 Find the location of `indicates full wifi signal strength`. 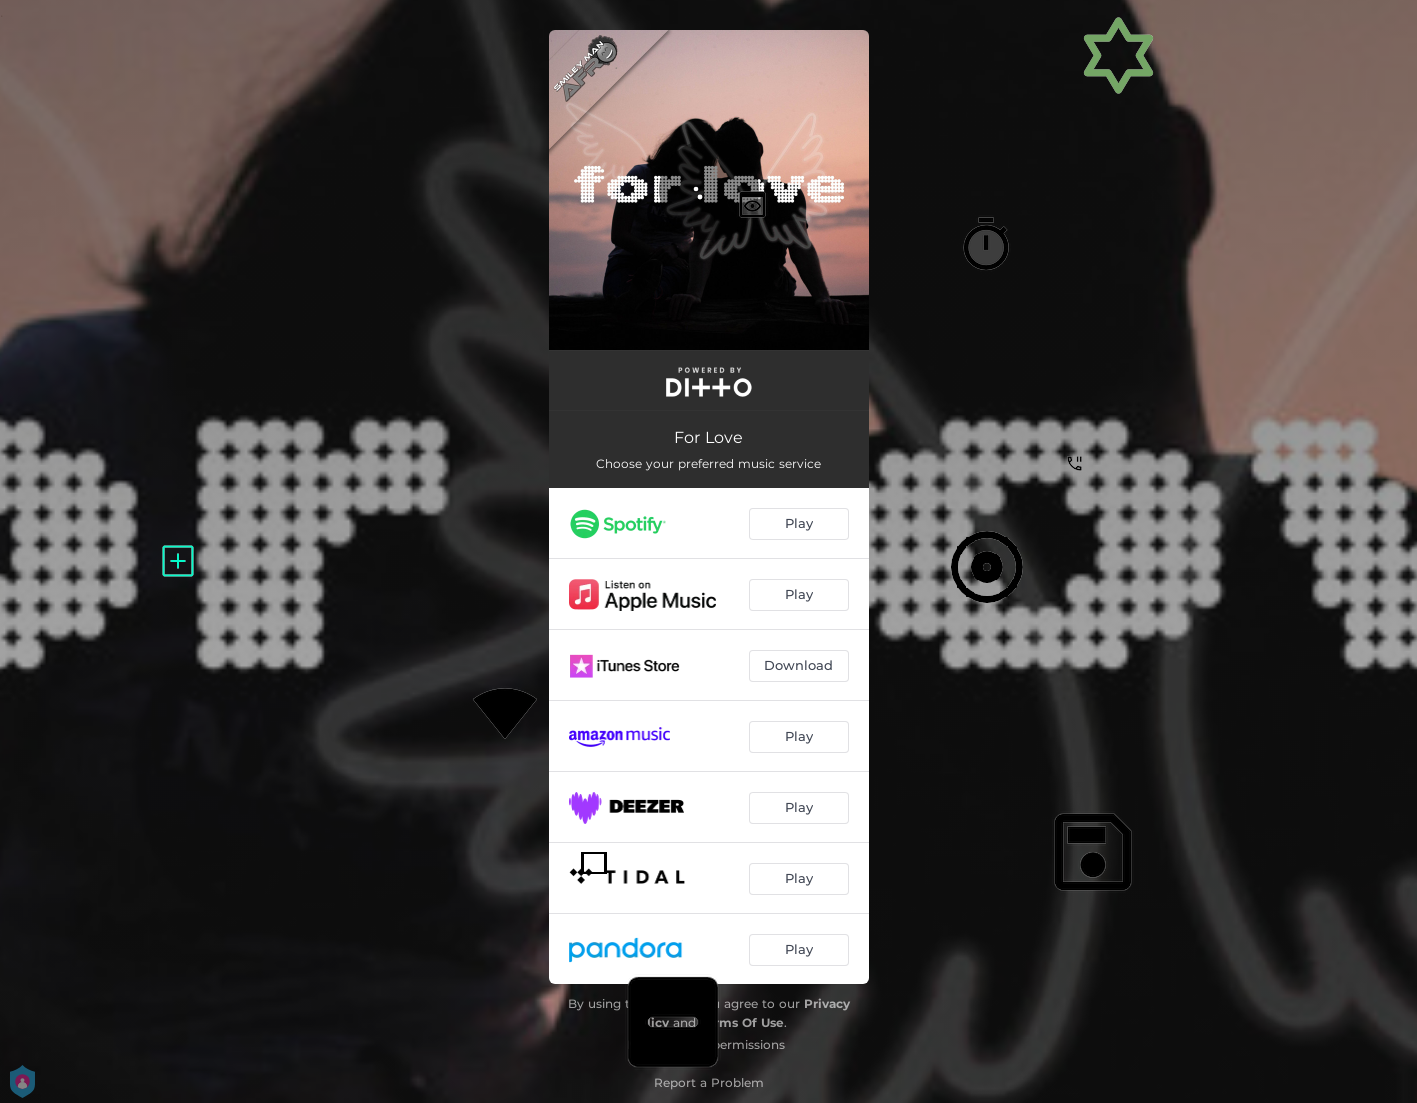

indicates full wifi signal strength is located at coordinates (505, 713).